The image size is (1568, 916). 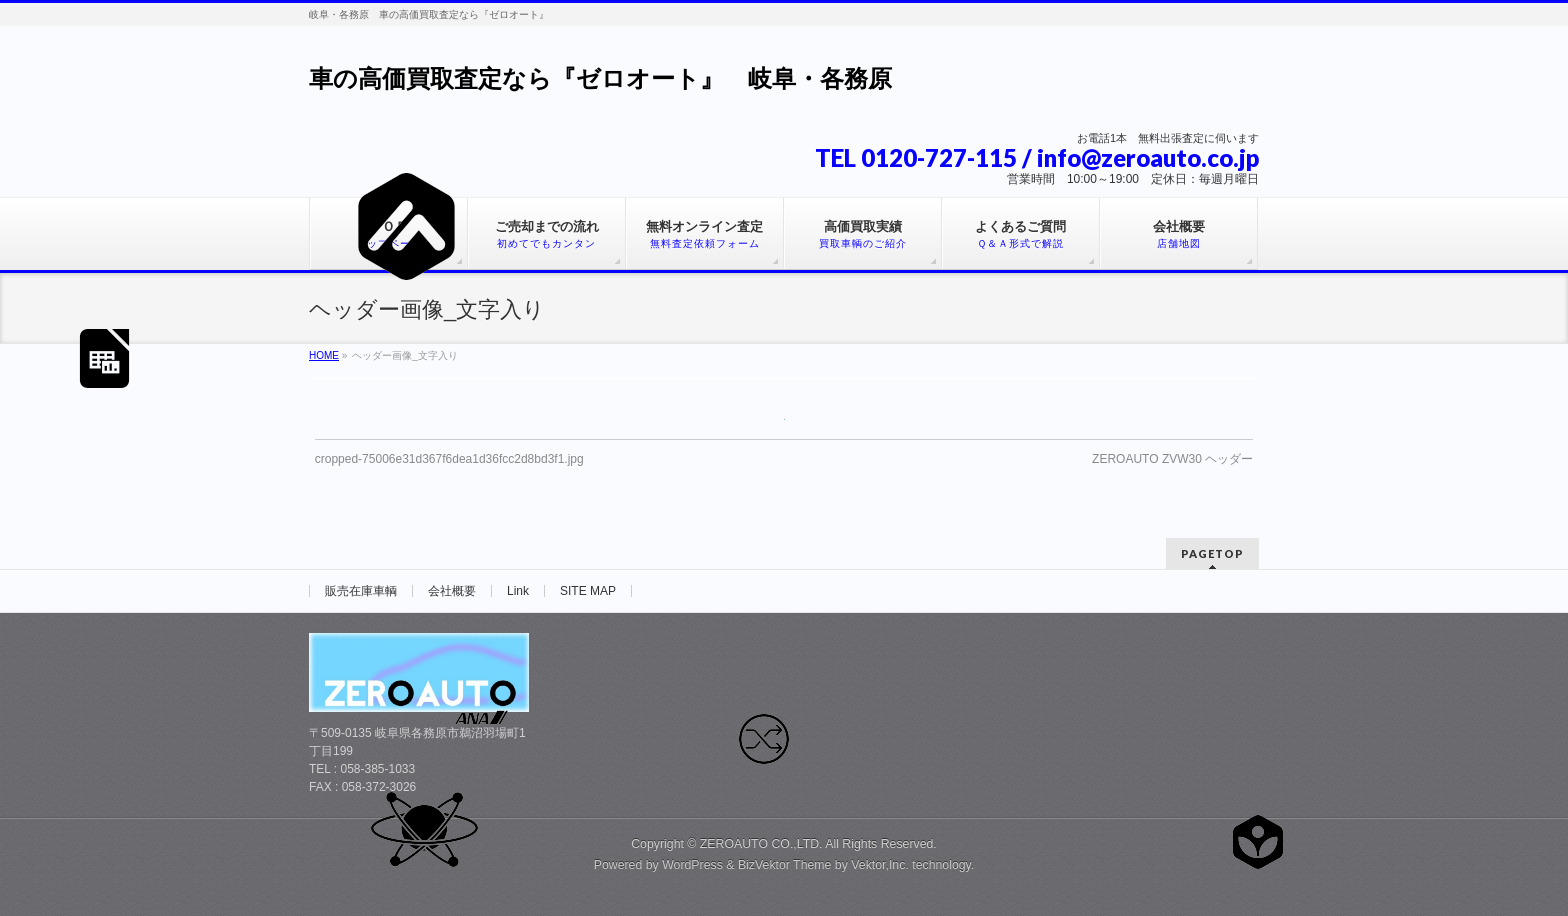 What do you see at coordinates (1258, 842) in the screenshot?
I see `open Khan Academy app` at bounding box center [1258, 842].